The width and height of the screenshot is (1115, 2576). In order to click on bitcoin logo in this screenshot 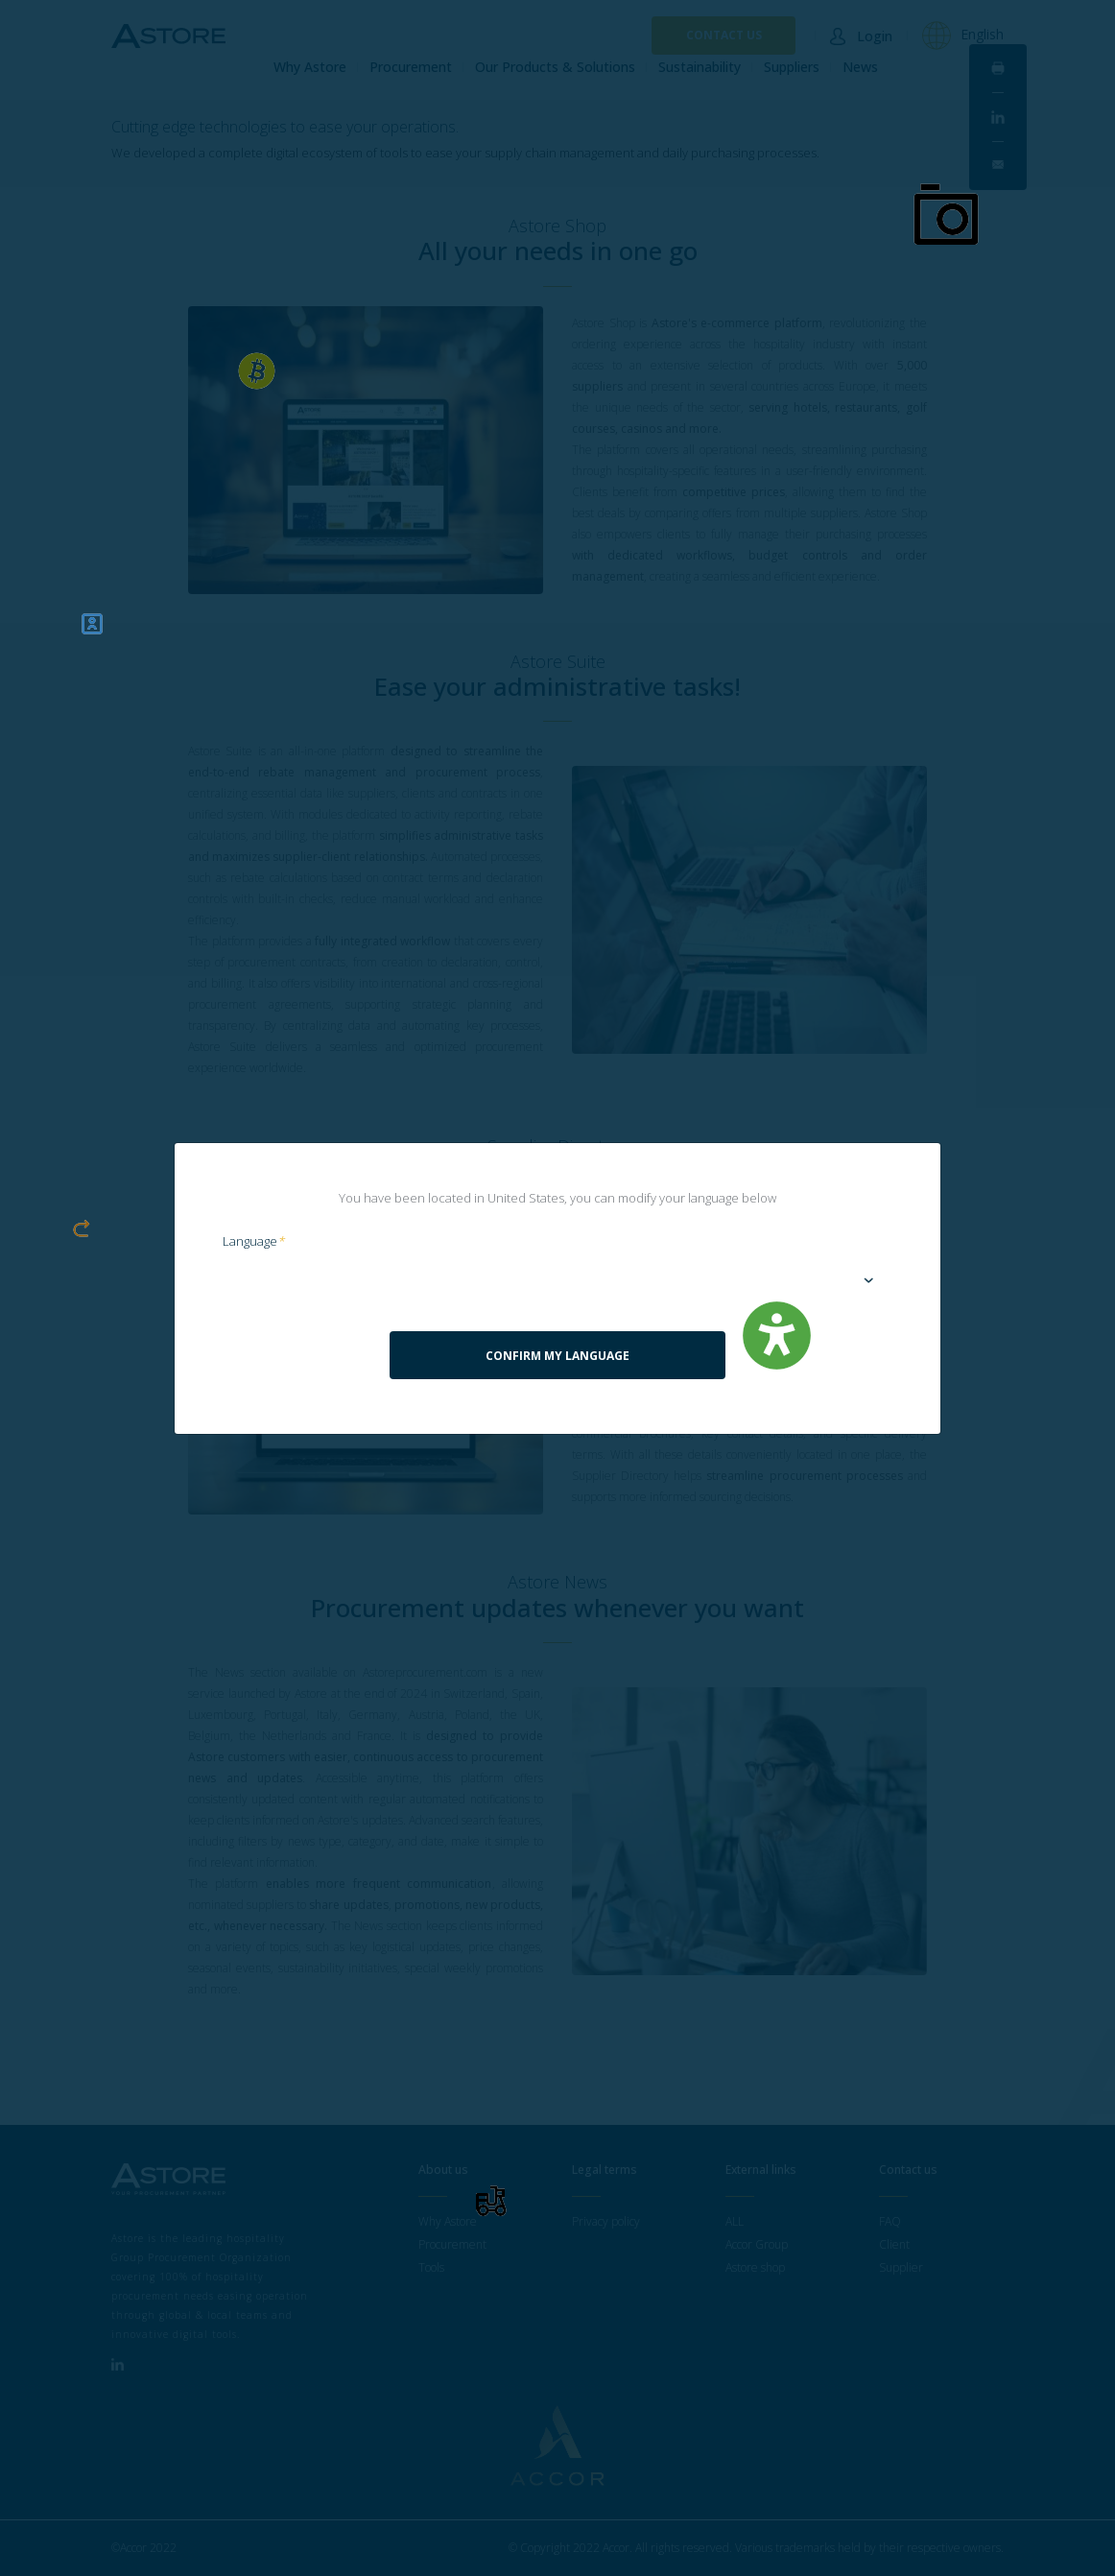, I will do `click(256, 370)`.